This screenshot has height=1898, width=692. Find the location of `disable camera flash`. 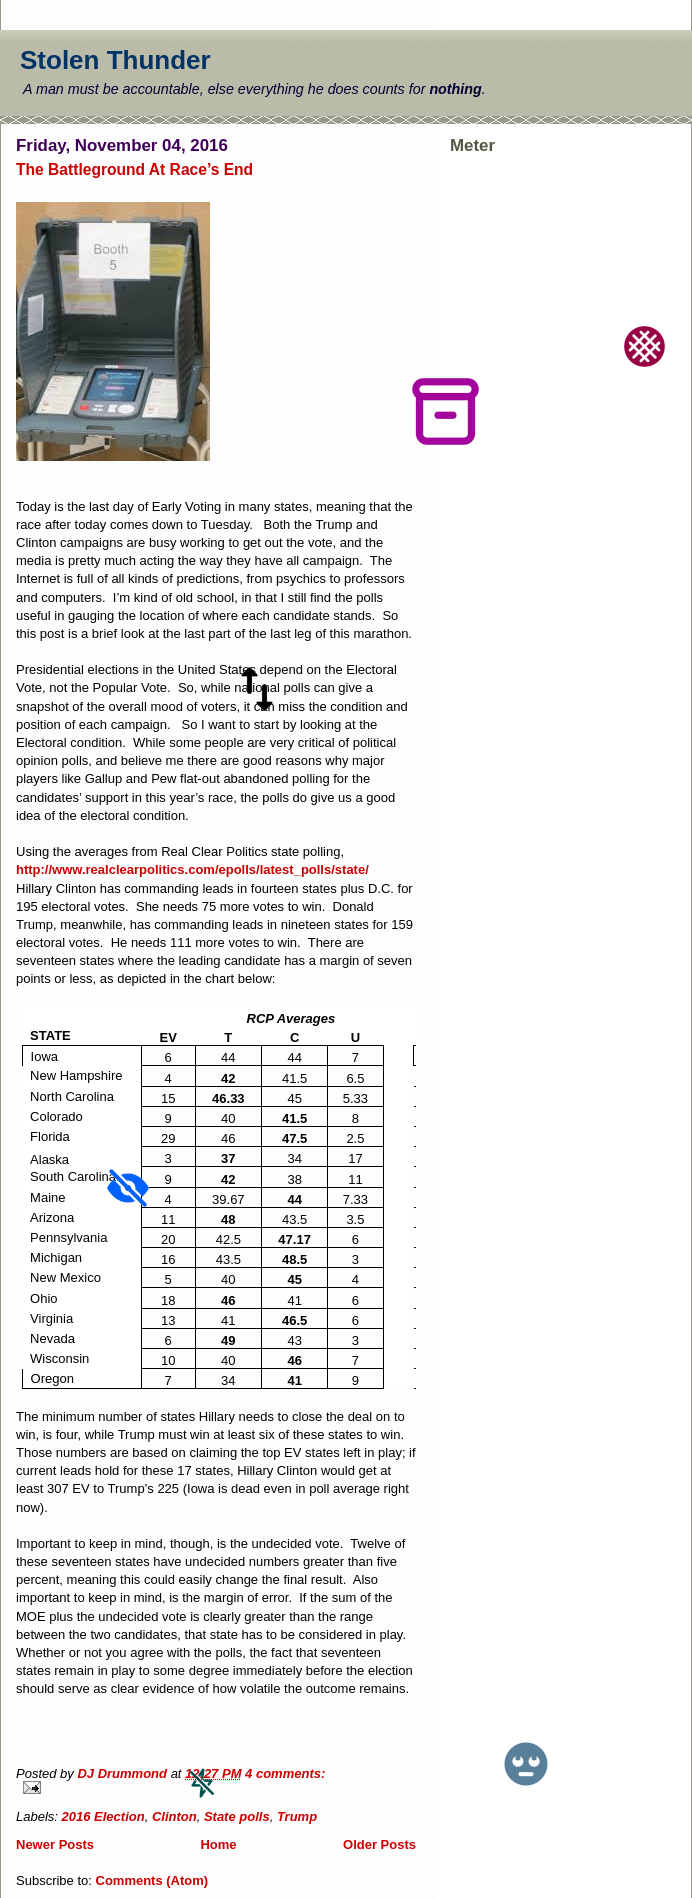

disable camera flash is located at coordinates (202, 1783).